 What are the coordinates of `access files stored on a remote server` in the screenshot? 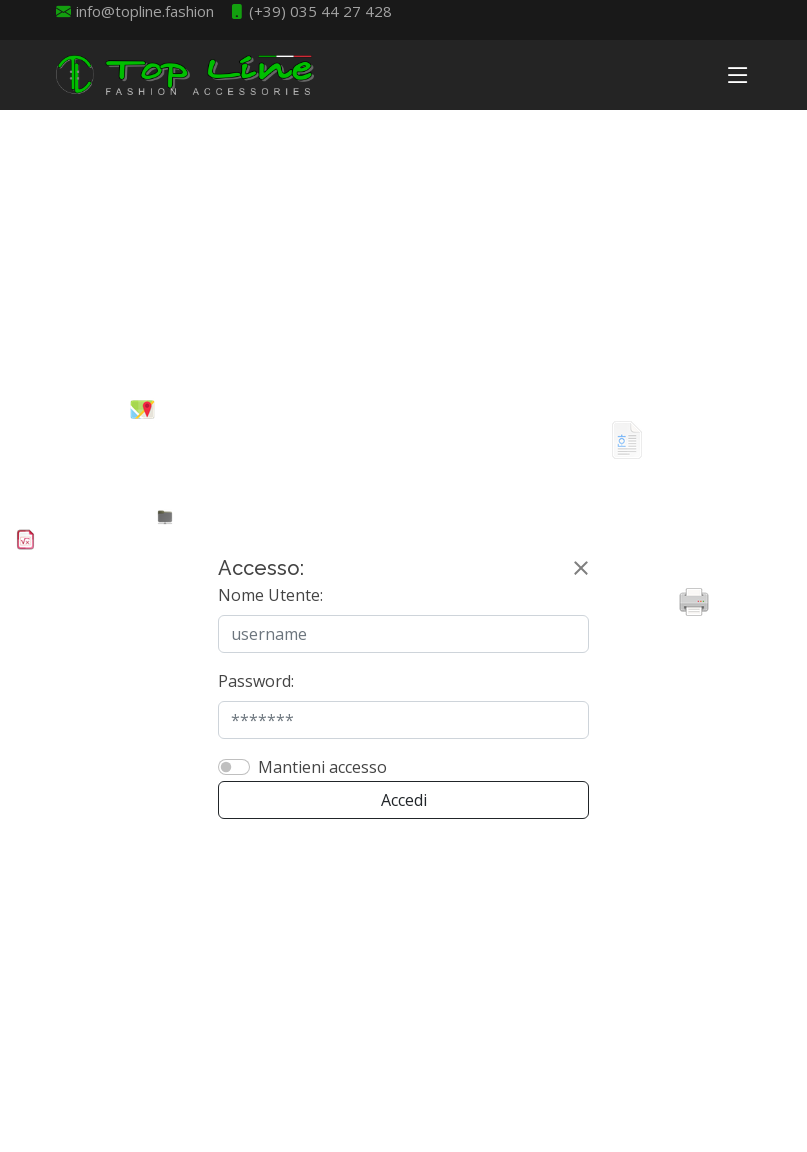 It's located at (165, 517).